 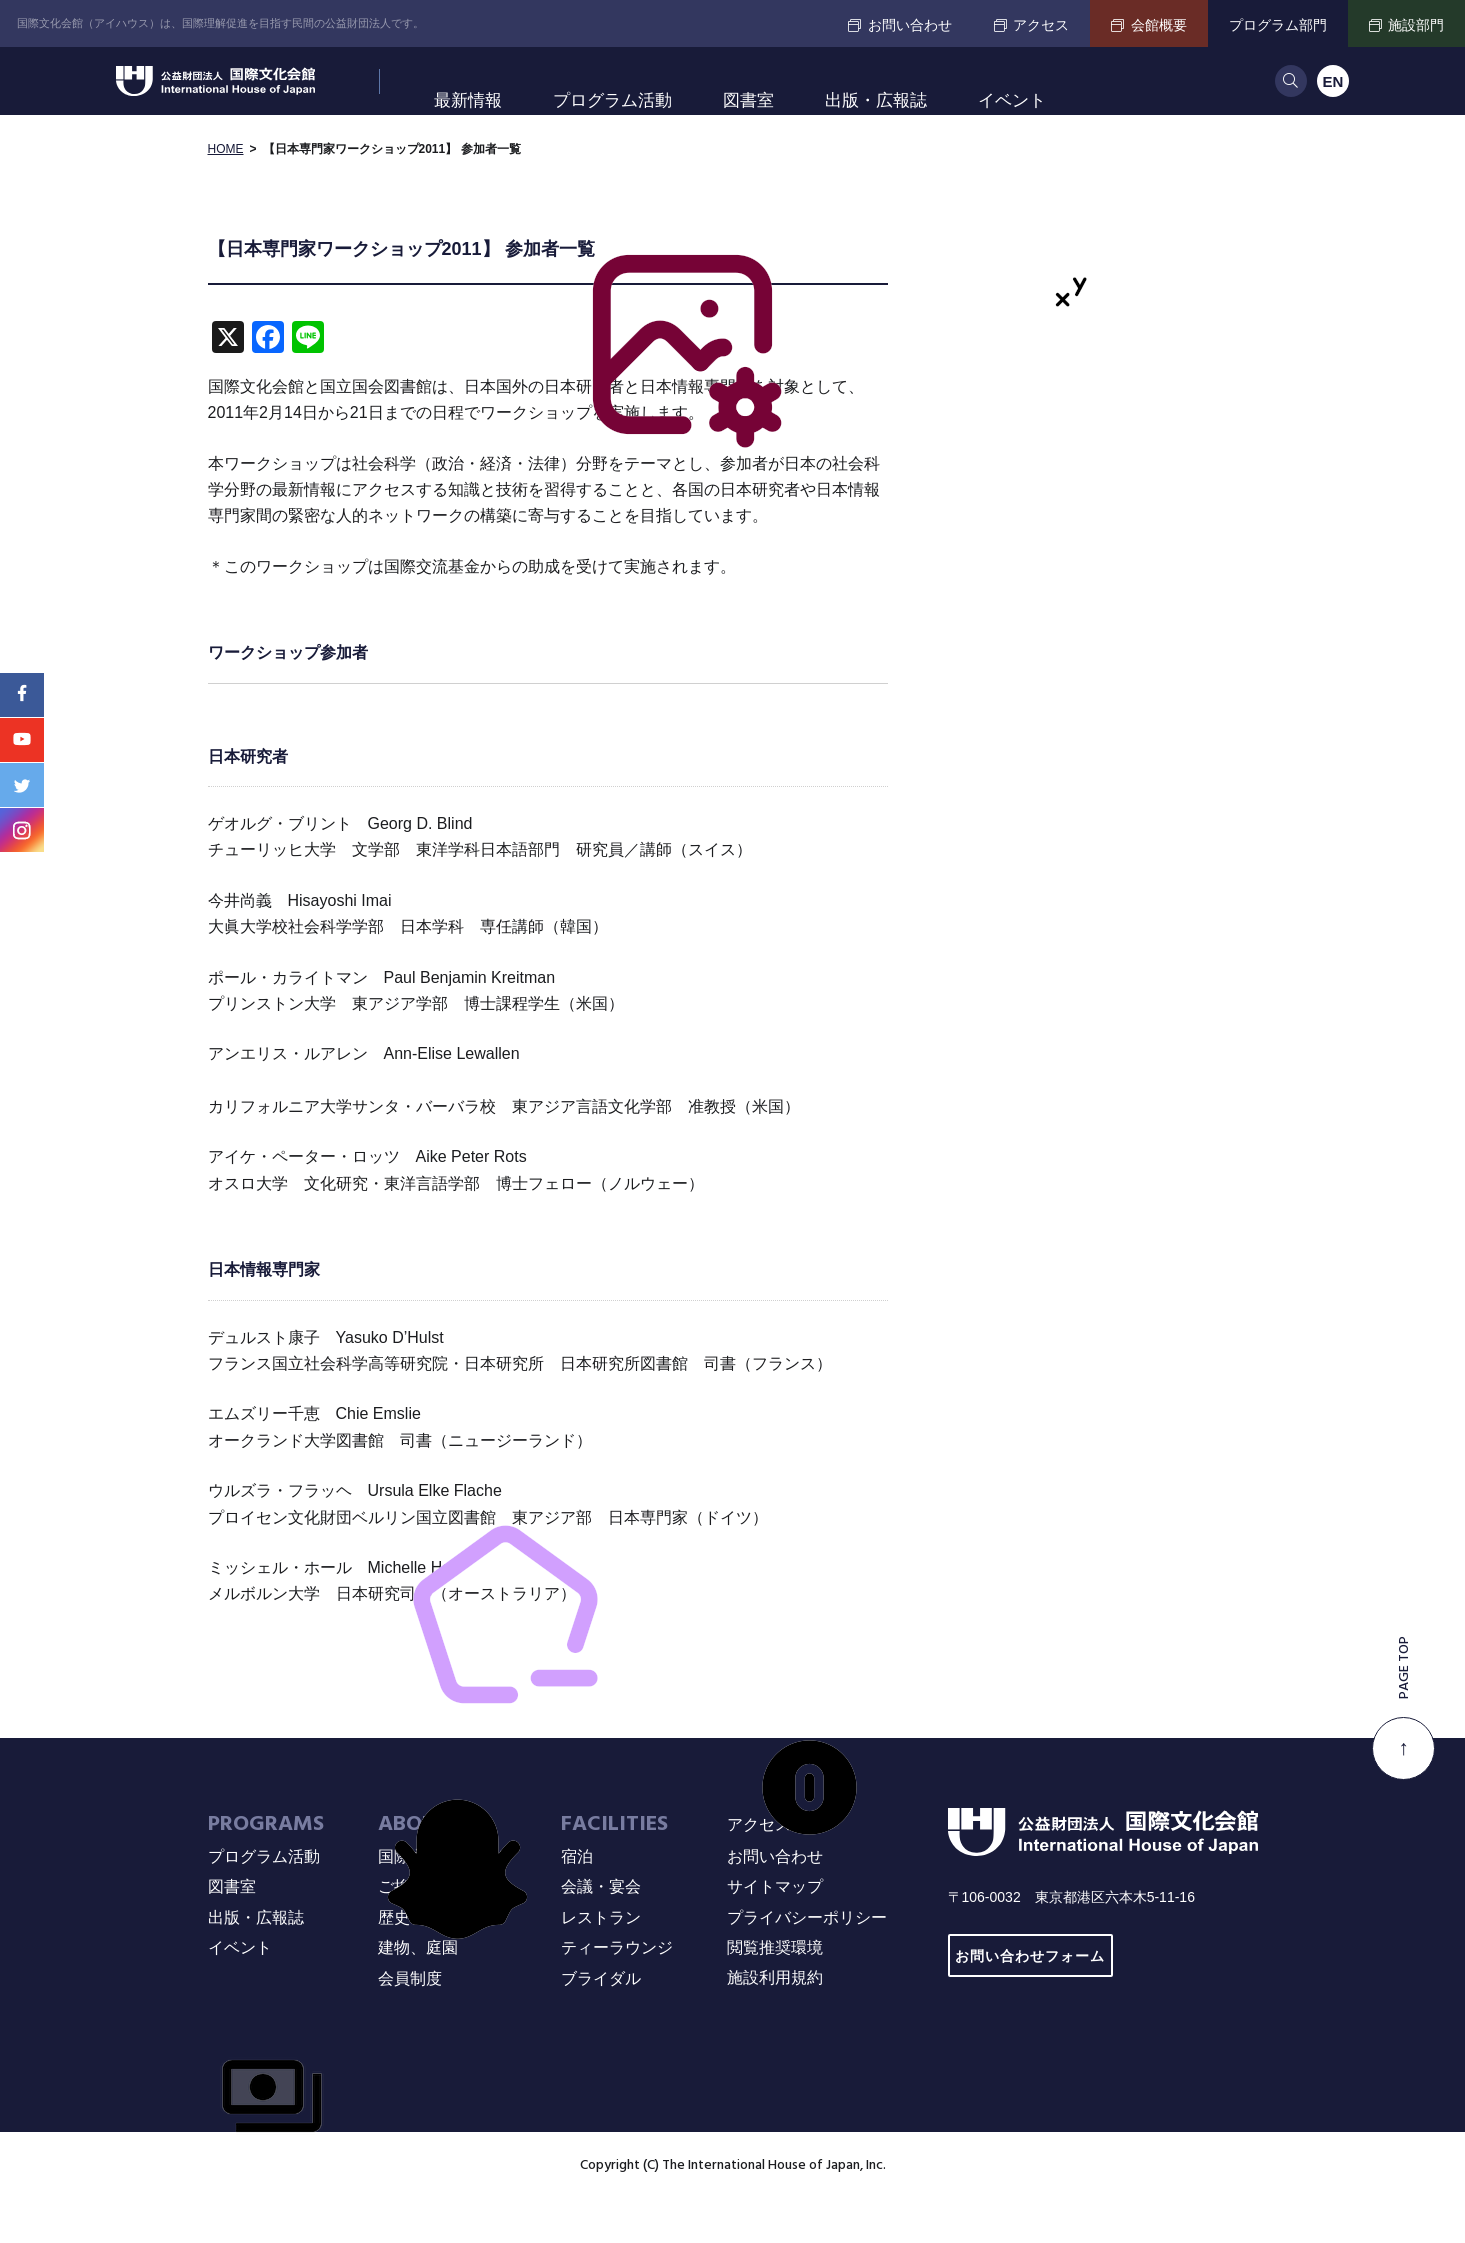 I want to click on access image or photo settings, so click(x=682, y=344).